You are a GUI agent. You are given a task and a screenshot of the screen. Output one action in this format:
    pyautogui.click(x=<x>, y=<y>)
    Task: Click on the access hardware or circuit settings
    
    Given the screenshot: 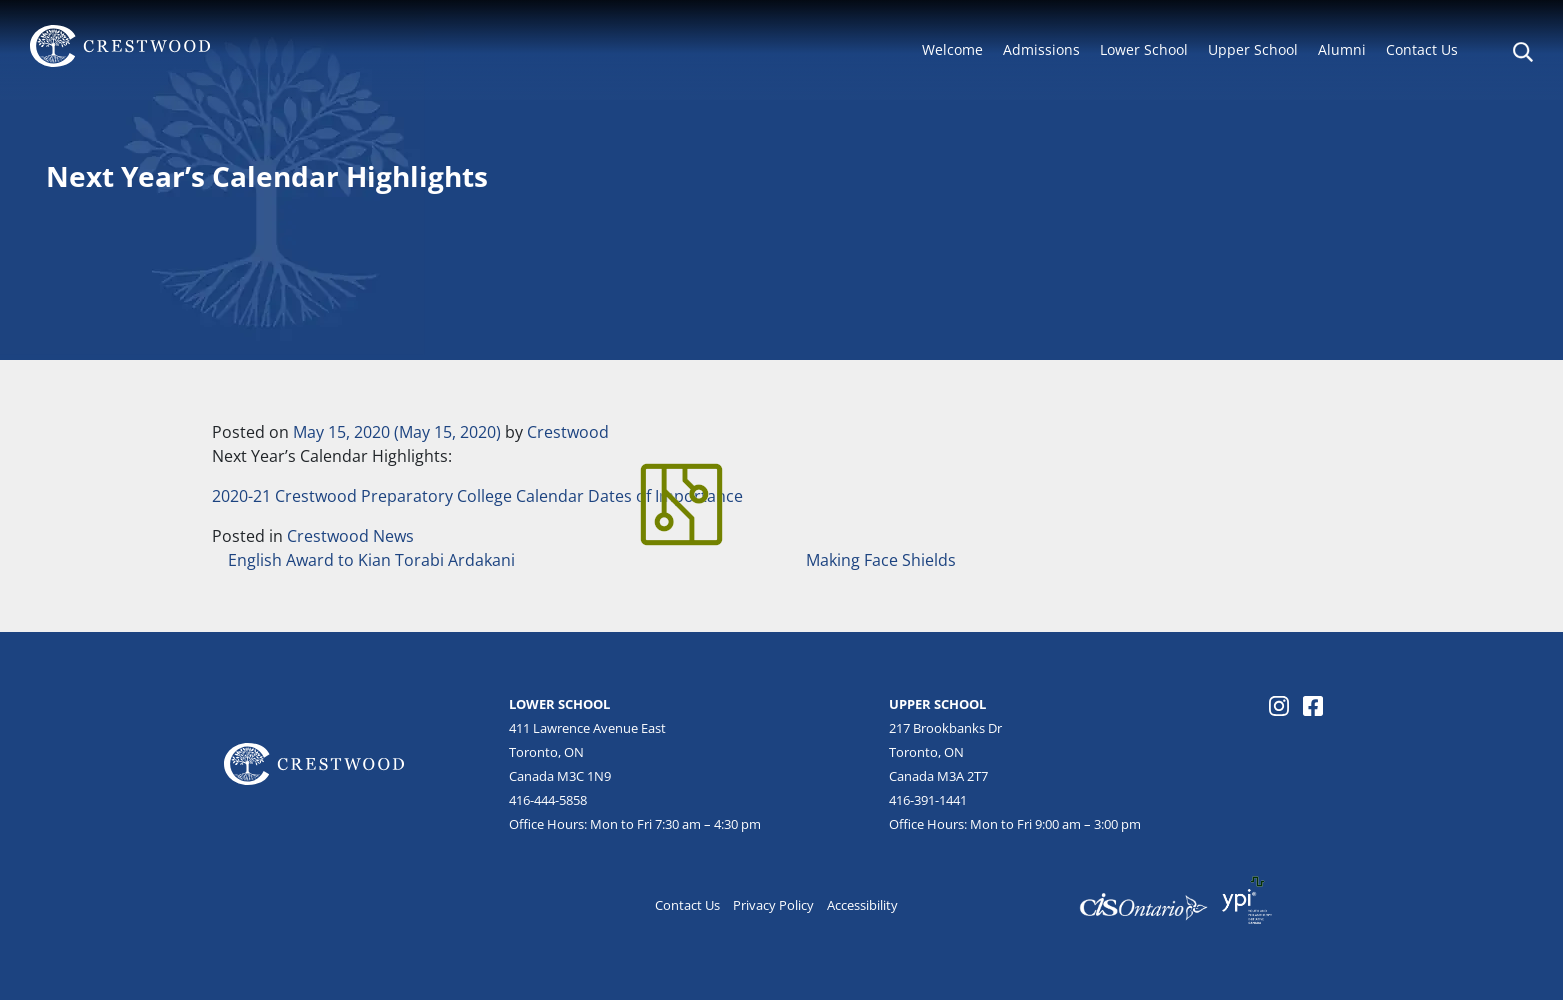 What is the action you would take?
    pyautogui.click(x=681, y=504)
    